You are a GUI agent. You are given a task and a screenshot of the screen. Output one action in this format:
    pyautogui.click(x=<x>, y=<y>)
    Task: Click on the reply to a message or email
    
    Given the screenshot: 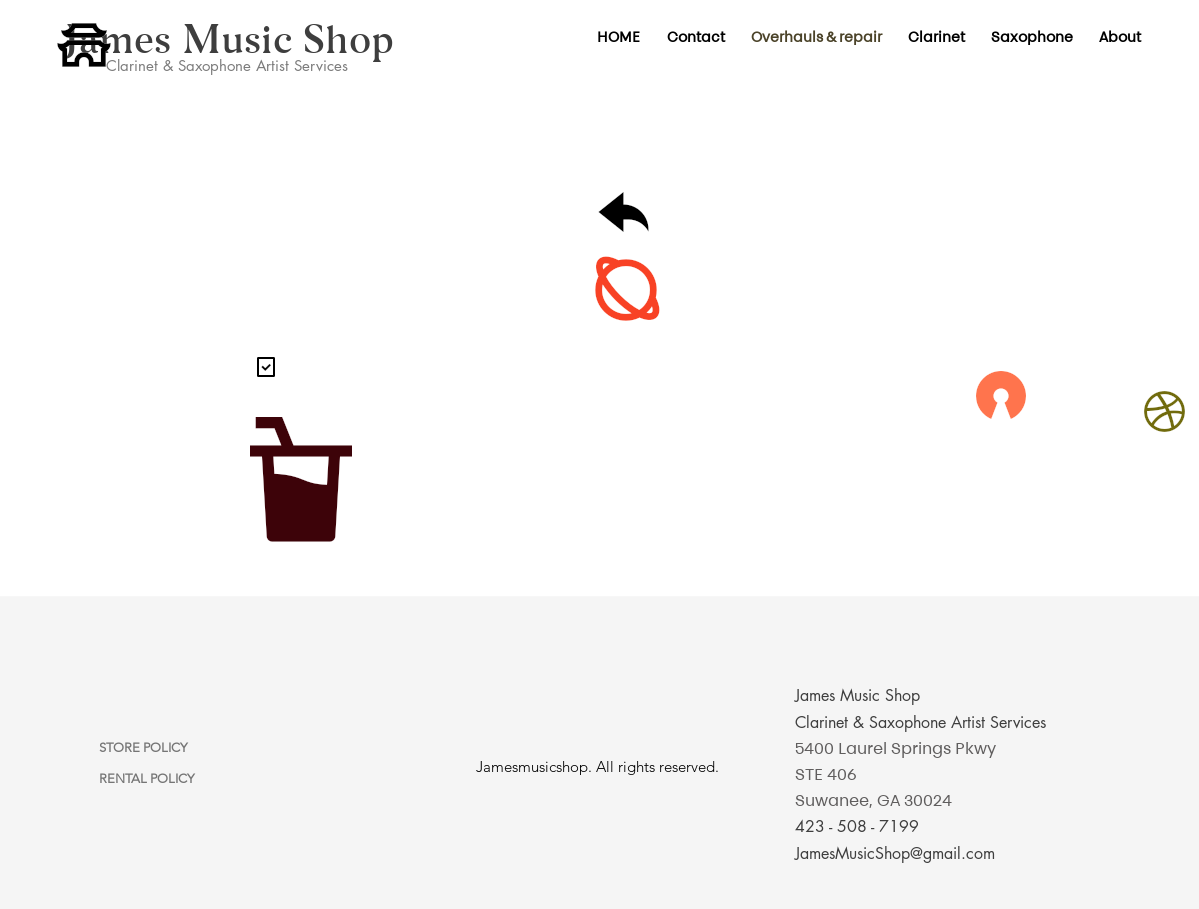 What is the action you would take?
    pyautogui.click(x=626, y=212)
    